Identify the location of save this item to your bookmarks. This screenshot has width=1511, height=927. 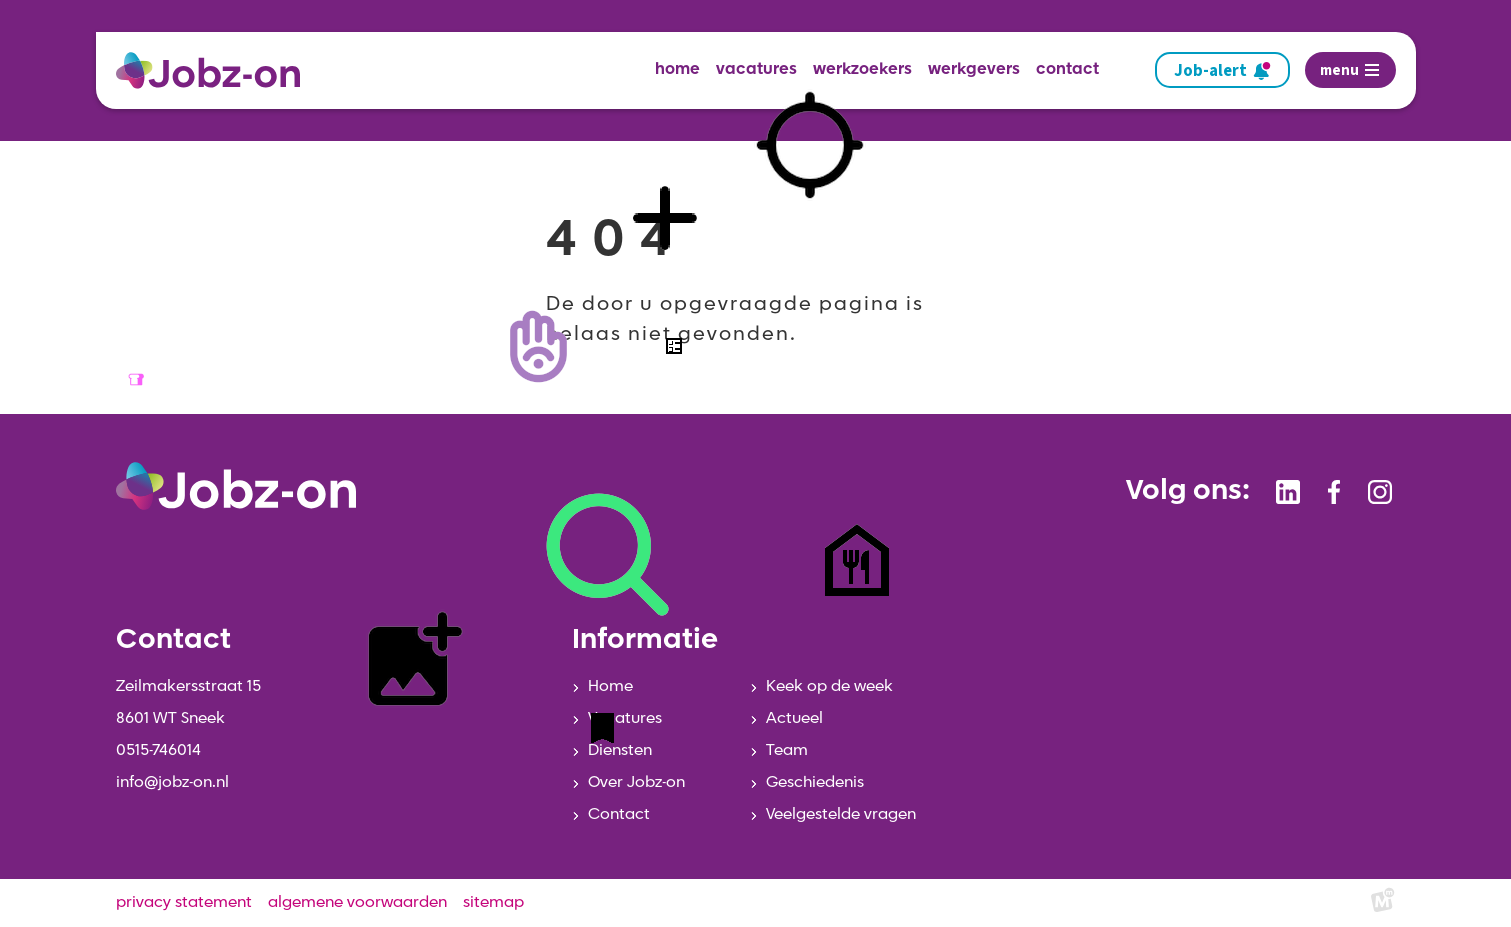
(602, 728).